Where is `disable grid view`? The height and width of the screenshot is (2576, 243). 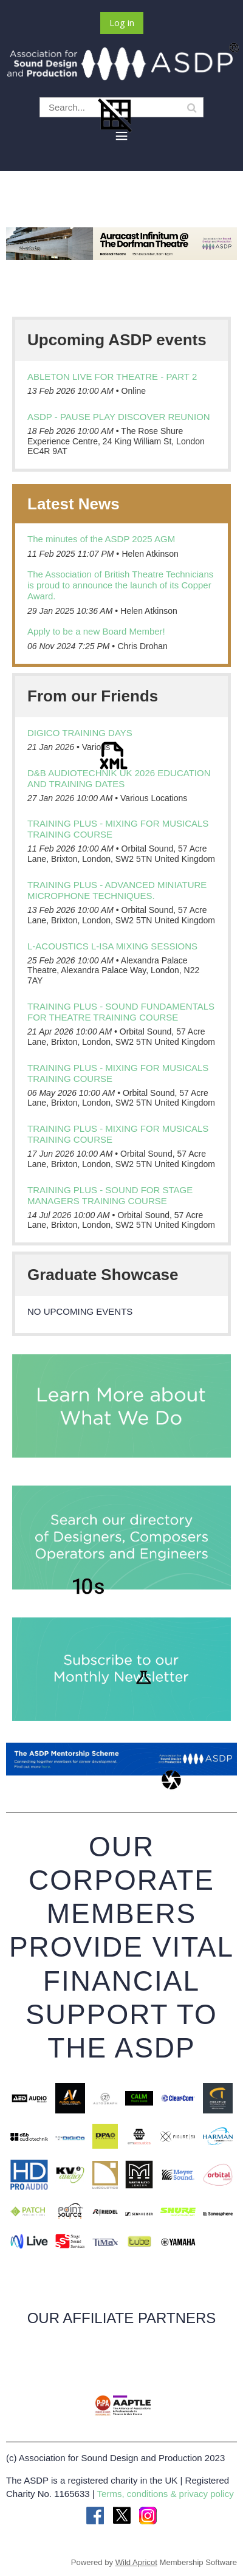 disable grid view is located at coordinates (115, 114).